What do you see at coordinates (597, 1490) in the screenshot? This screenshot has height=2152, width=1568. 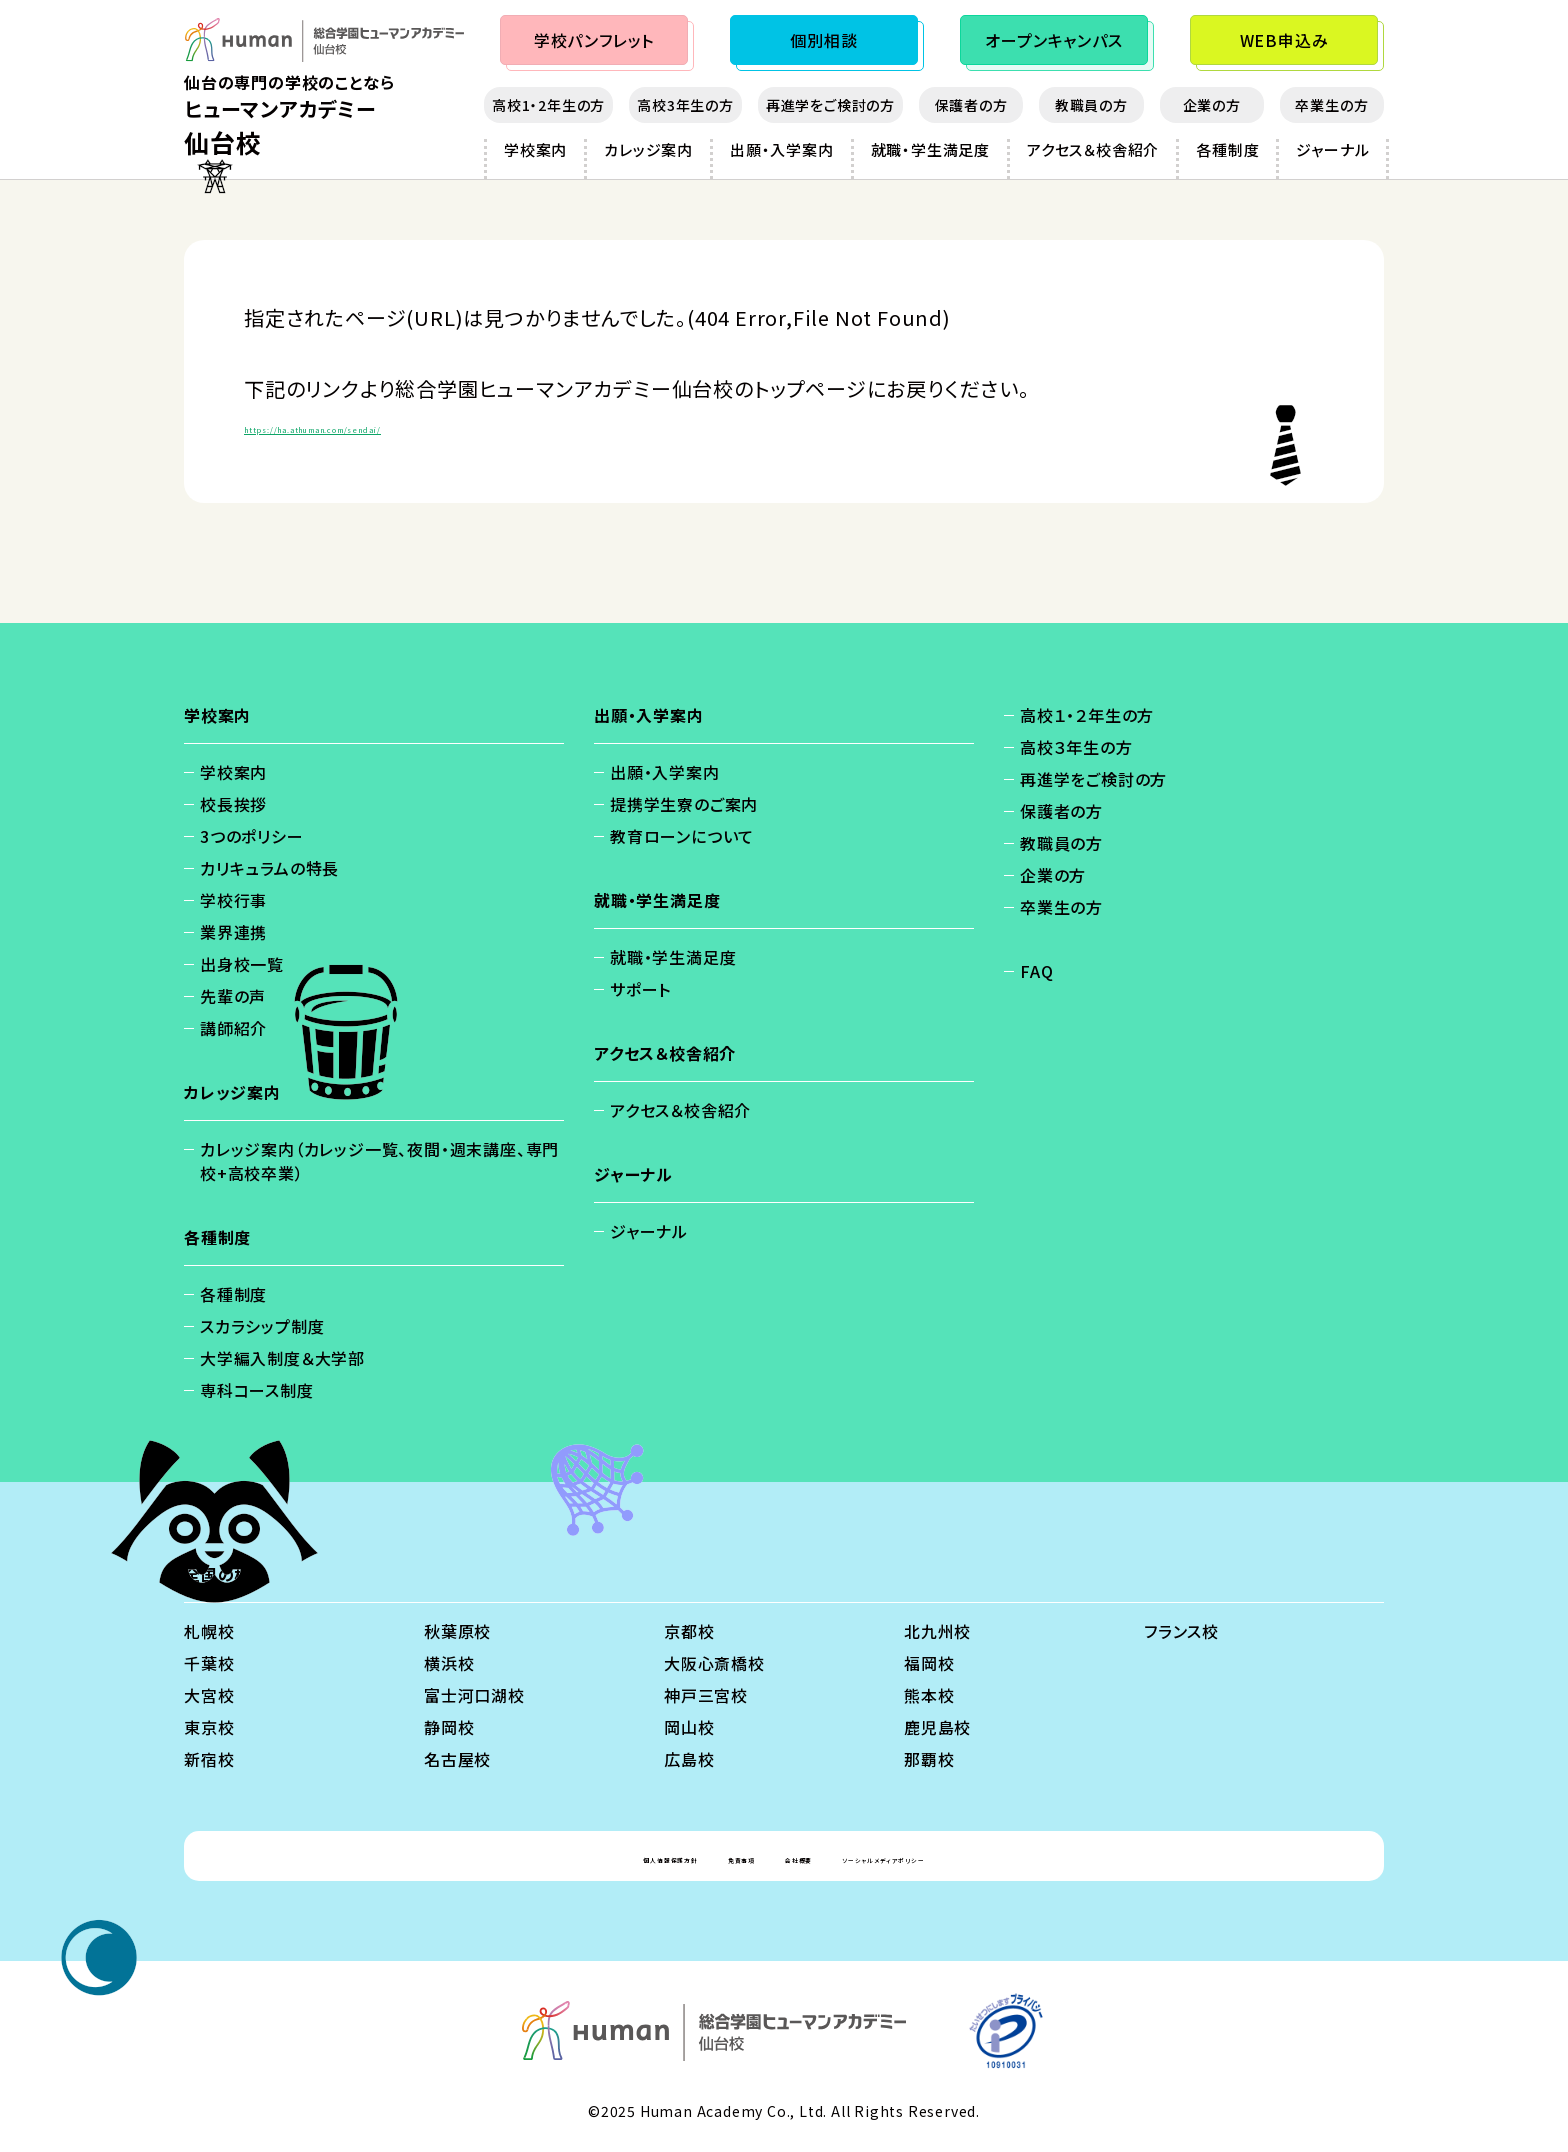 I see `fishing net tool or equipment in a game` at bounding box center [597, 1490].